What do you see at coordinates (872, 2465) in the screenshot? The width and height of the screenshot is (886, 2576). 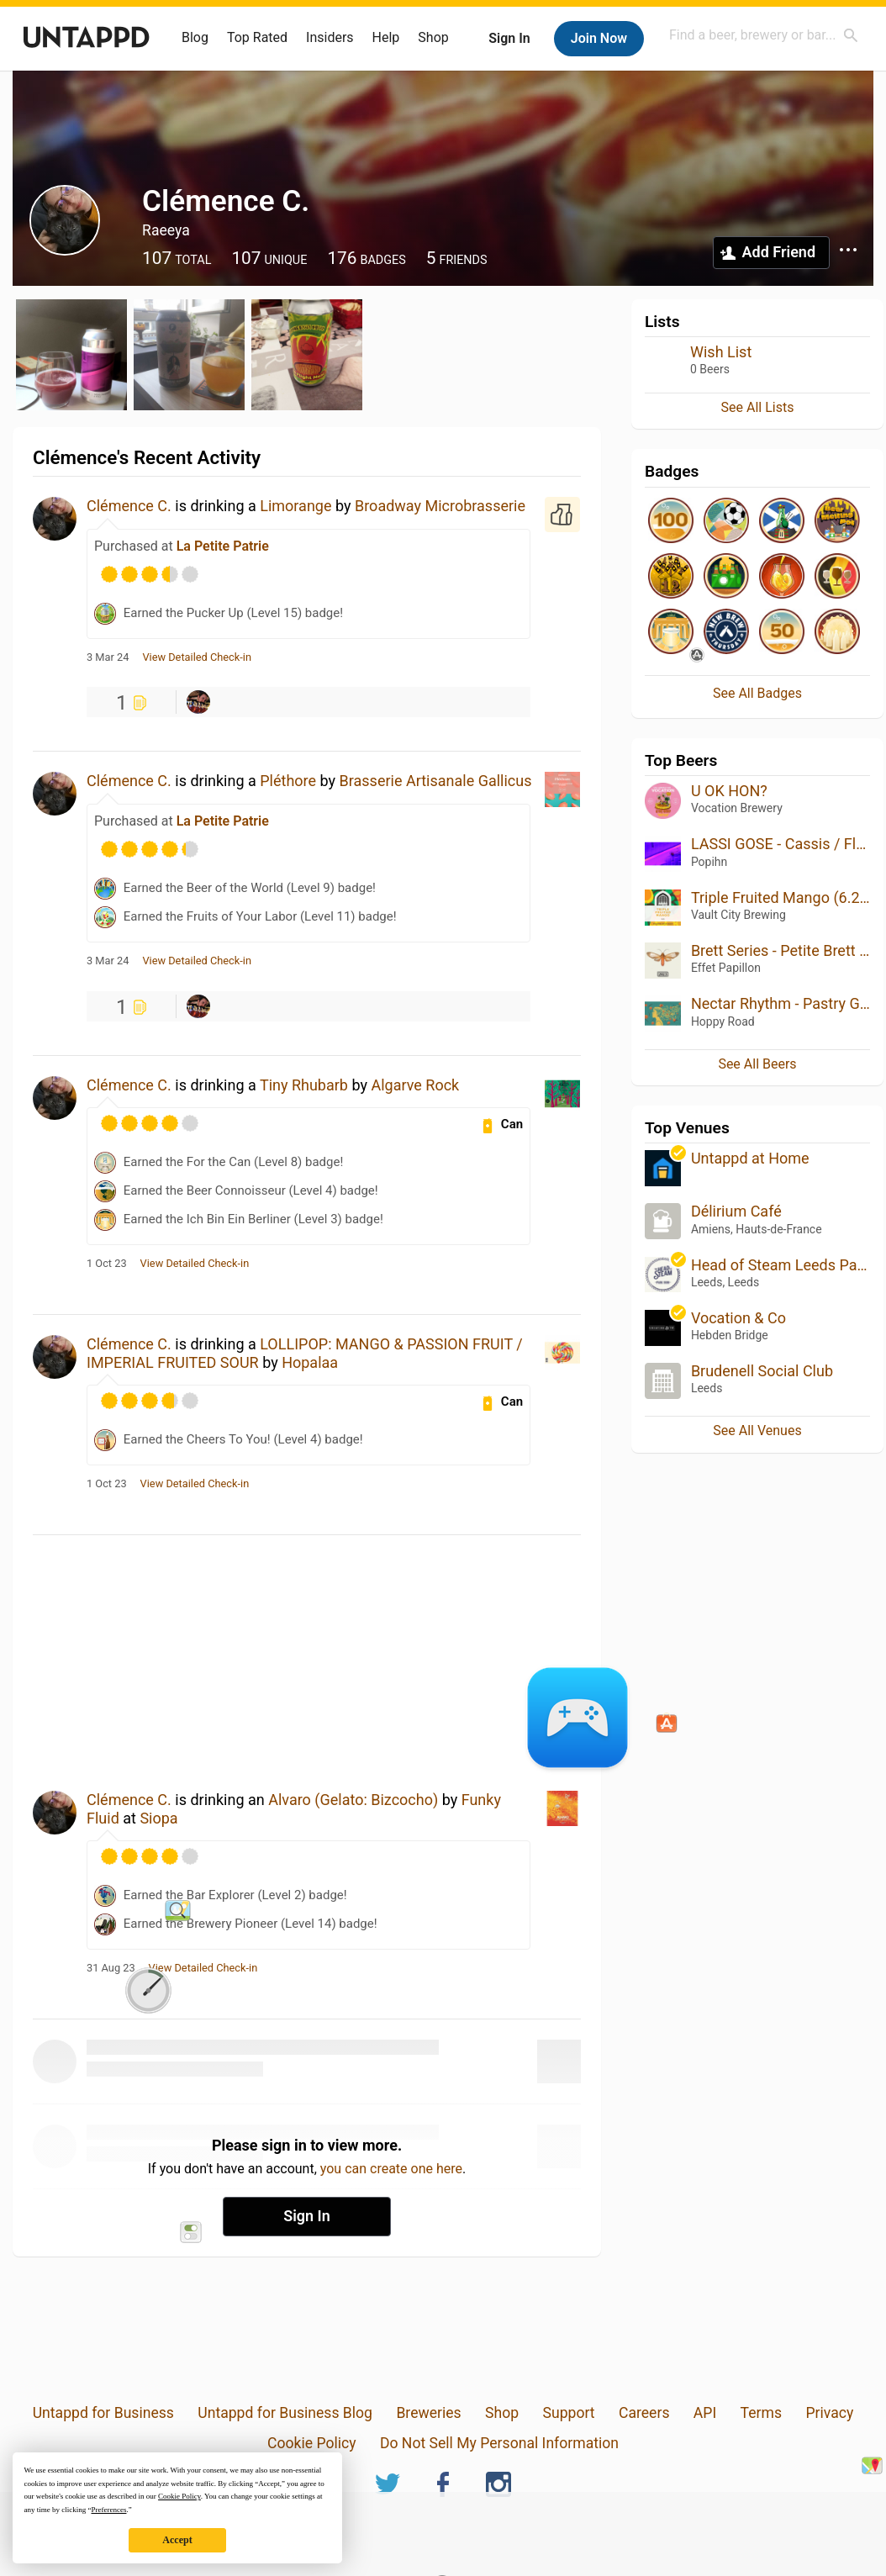 I see `open gnome maps application` at bounding box center [872, 2465].